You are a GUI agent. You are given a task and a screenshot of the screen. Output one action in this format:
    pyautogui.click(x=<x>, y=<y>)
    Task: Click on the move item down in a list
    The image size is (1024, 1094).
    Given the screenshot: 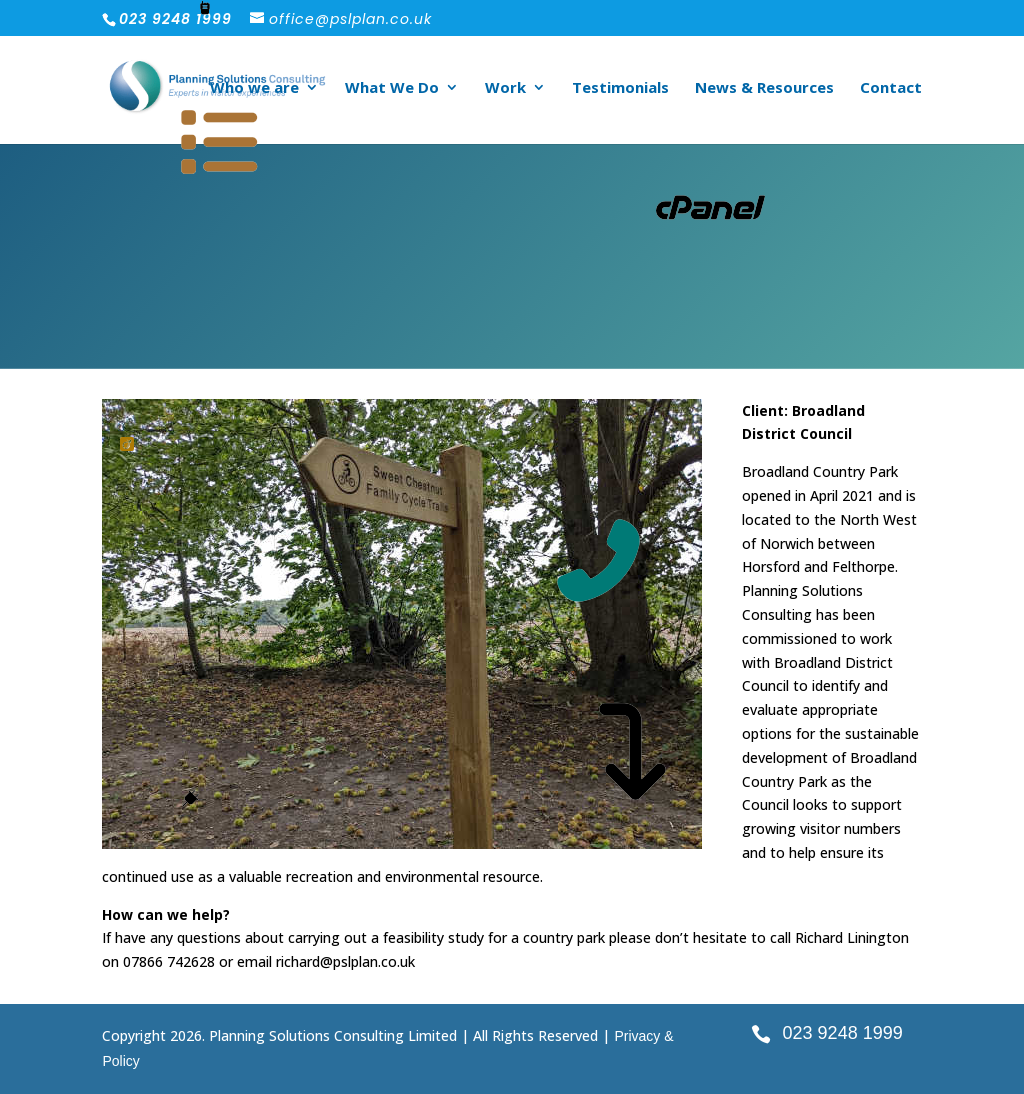 What is the action you would take?
    pyautogui.click(x=635, y=751)
    